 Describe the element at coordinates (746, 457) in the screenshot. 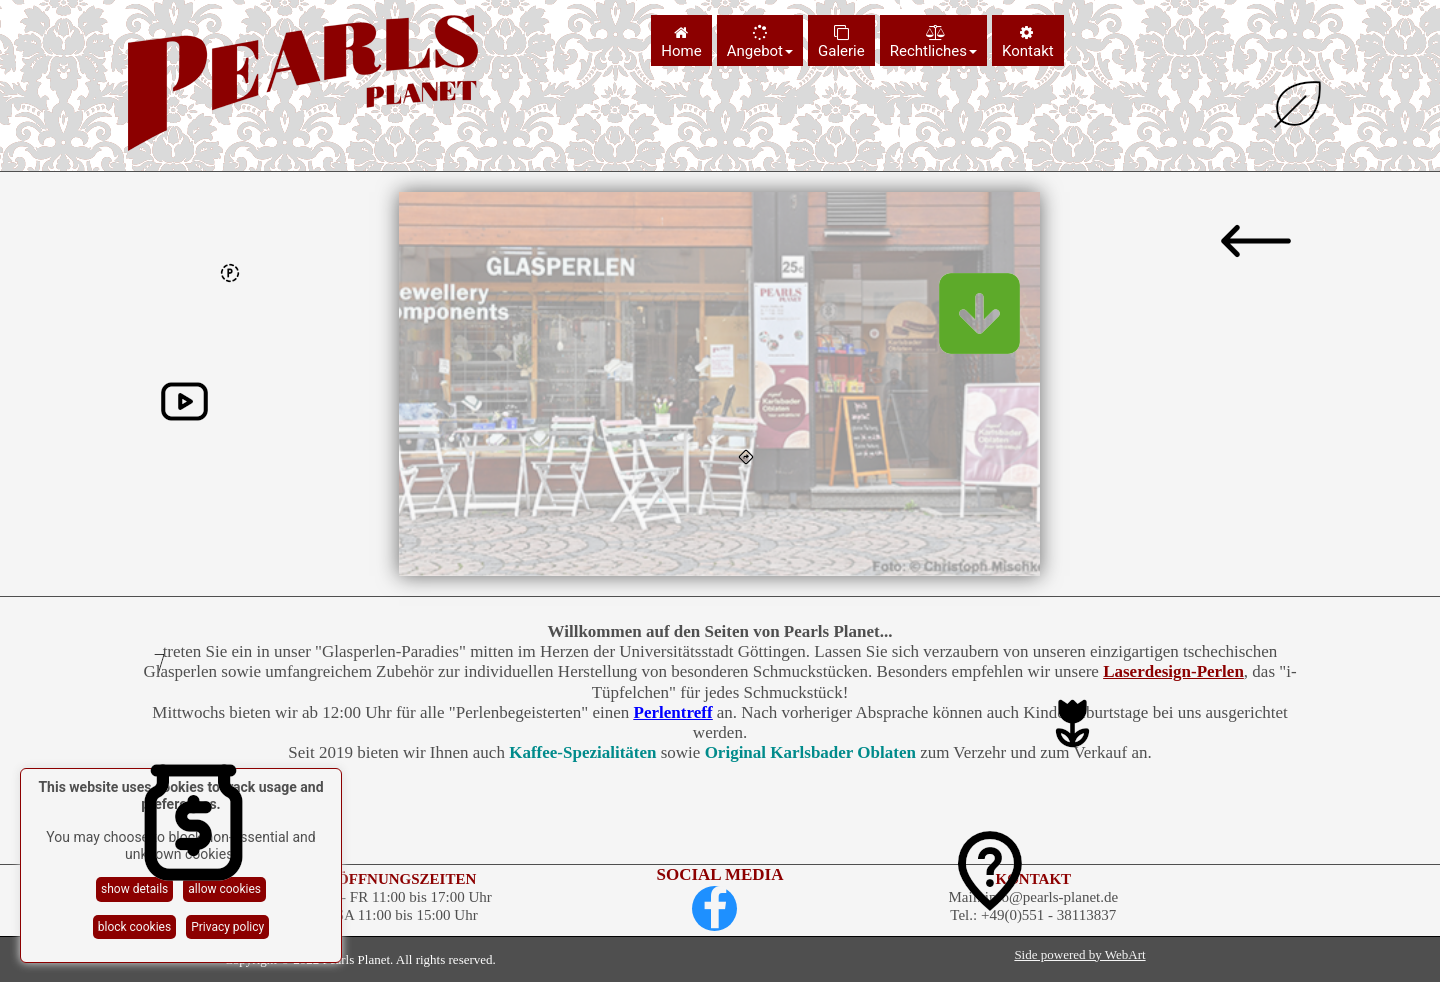

I see `indicates upcoming turn or direction change` at that location.